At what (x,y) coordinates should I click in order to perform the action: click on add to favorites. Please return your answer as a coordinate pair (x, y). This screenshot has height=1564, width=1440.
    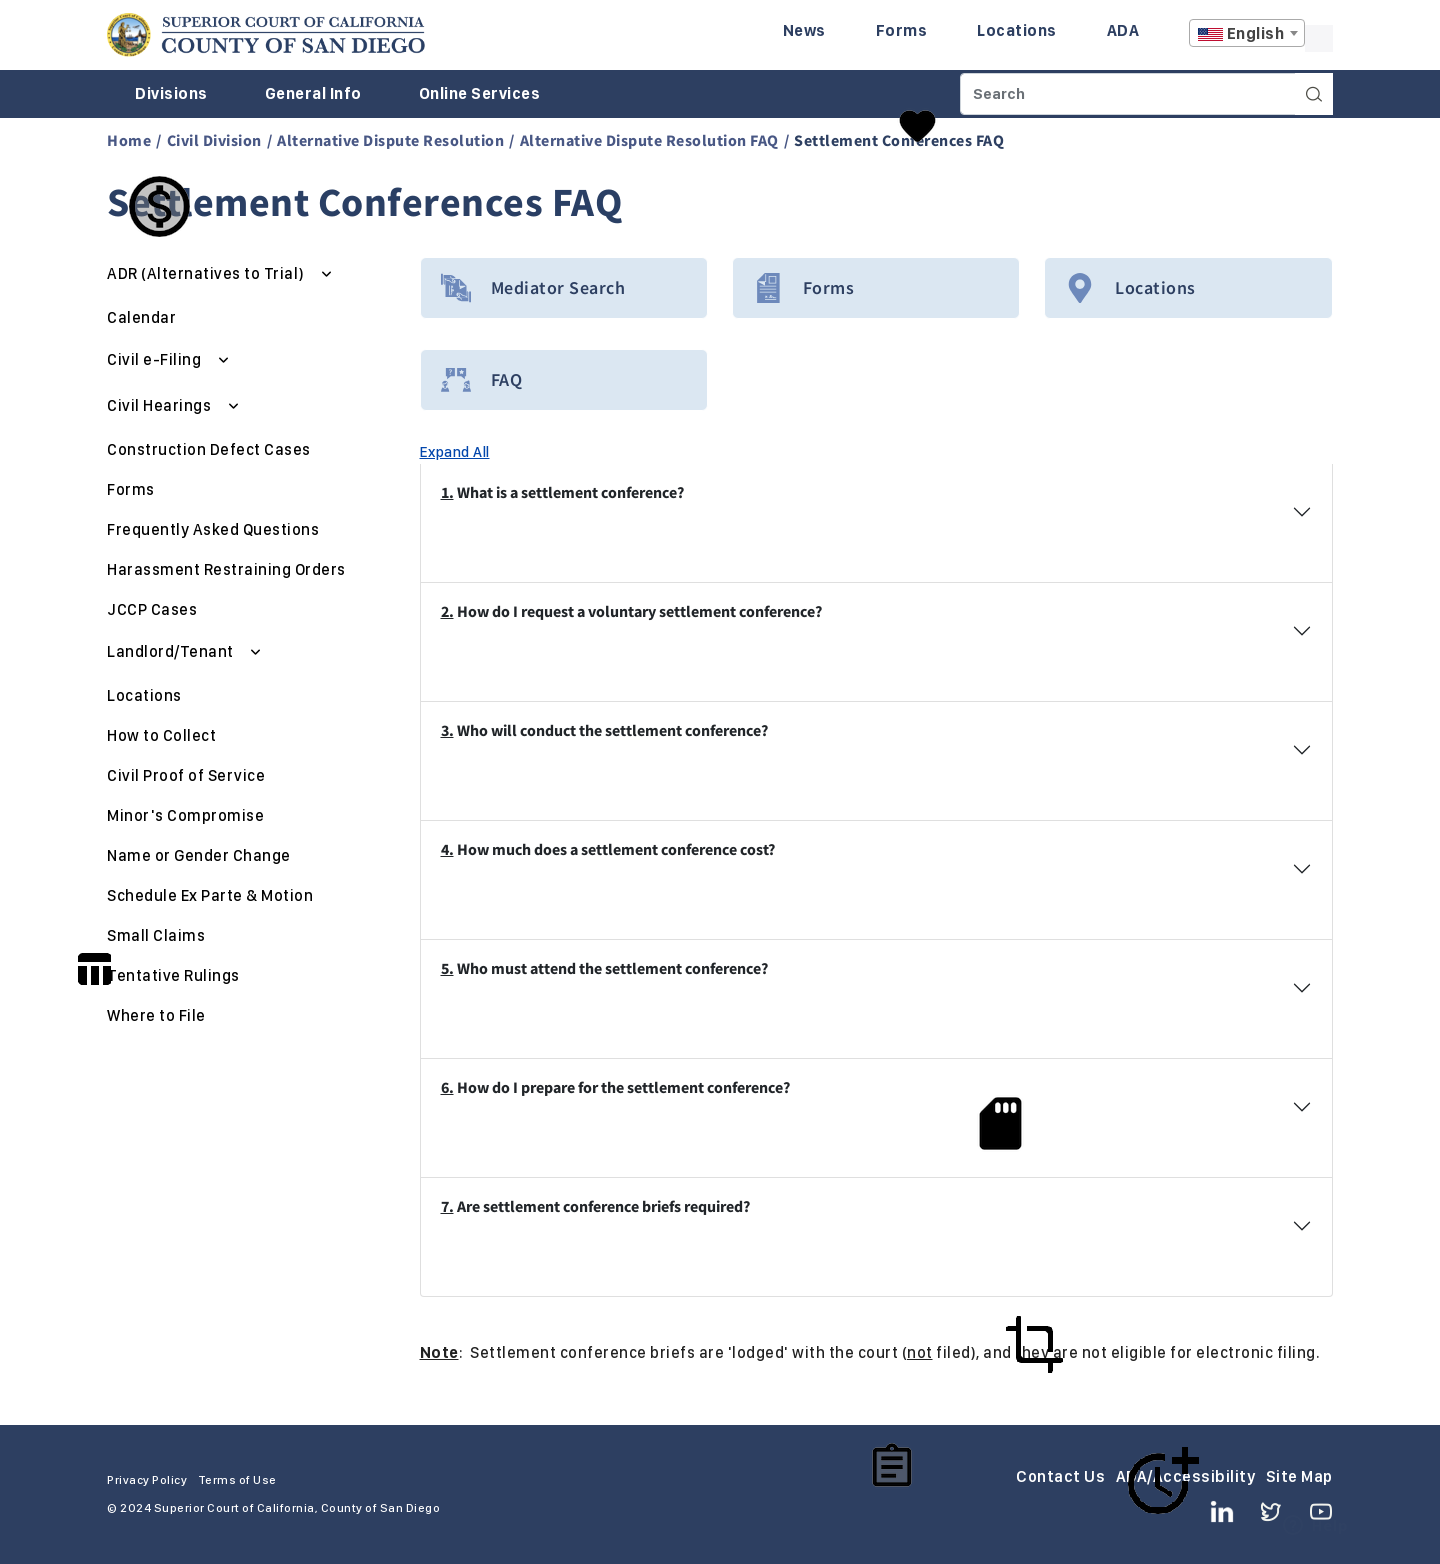
    Looking at the image, I should click on (917, 126).